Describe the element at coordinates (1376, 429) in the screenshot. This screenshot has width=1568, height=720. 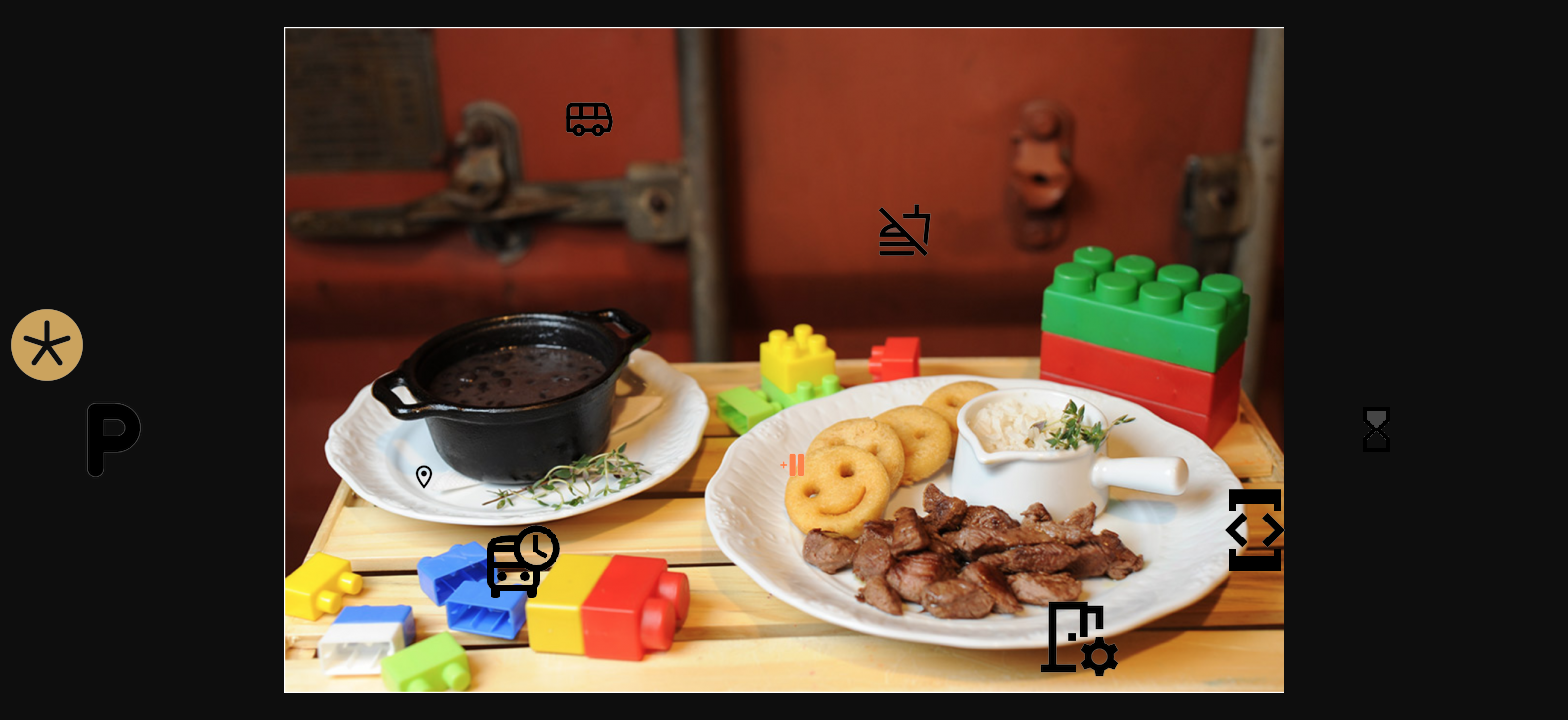
I see `indicates time remaining or process starting` at that location.